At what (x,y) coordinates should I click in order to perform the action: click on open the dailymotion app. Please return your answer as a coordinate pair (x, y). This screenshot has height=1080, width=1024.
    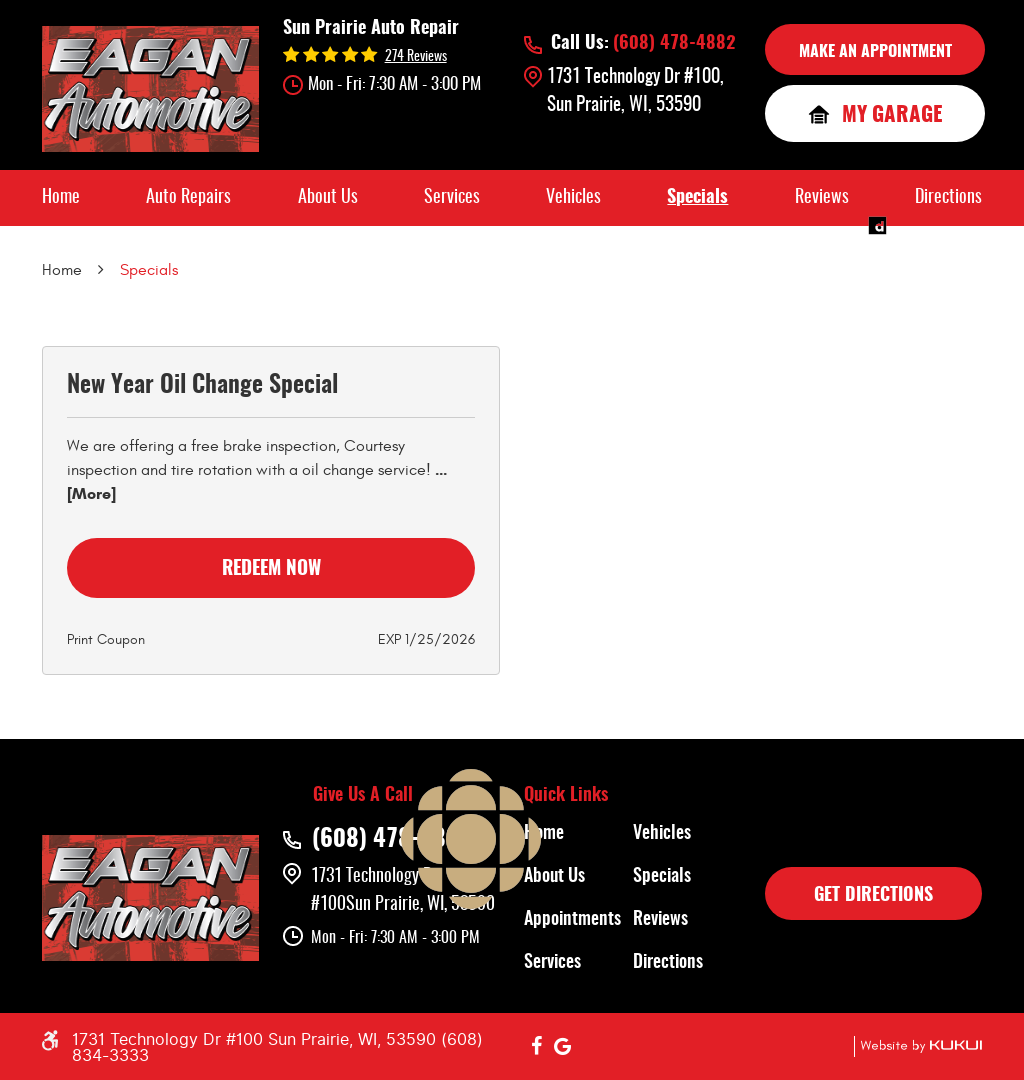
    Looking at the image, I should click on (877, 225).